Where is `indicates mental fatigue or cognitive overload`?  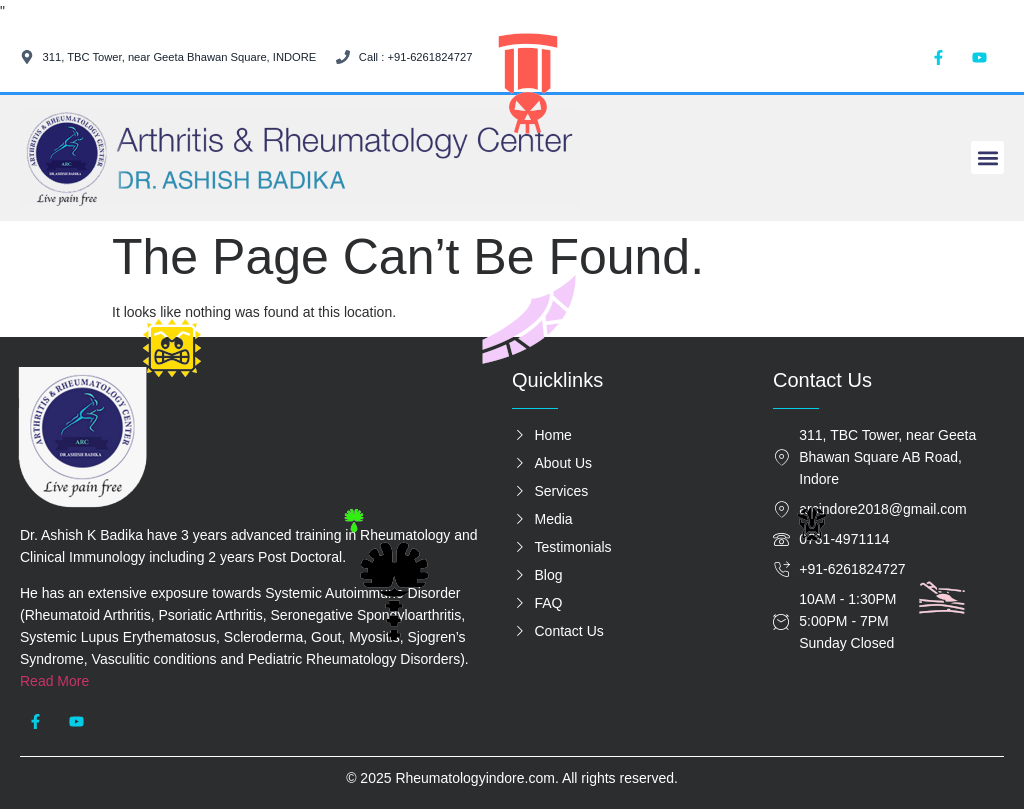 indicates mental fatigue or cognitive overload is located at coordinates (354, 521).